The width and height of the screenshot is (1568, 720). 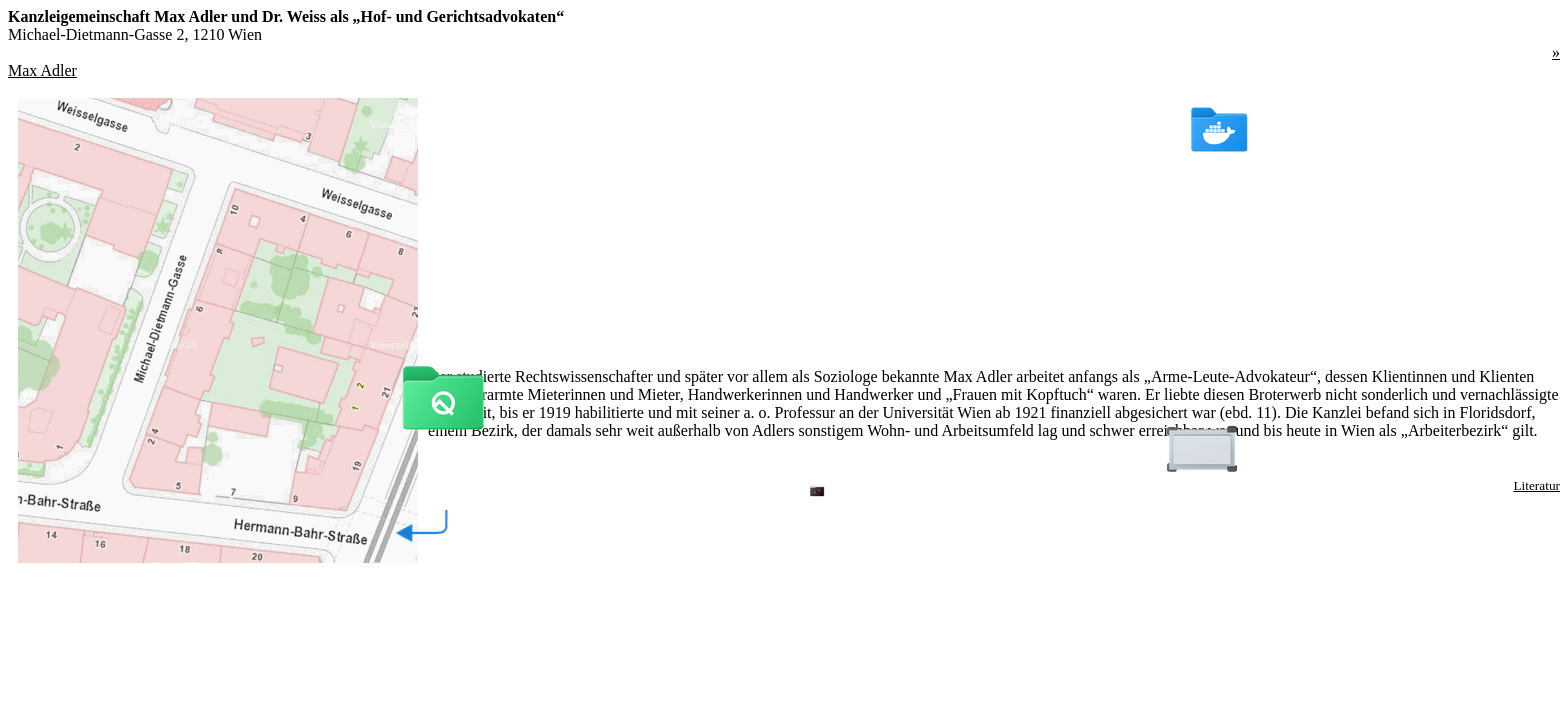 What do you see at coordinates (443, 400) in the screenshot?
I see `open android 10 system folder` at bounding box center [443, 400].